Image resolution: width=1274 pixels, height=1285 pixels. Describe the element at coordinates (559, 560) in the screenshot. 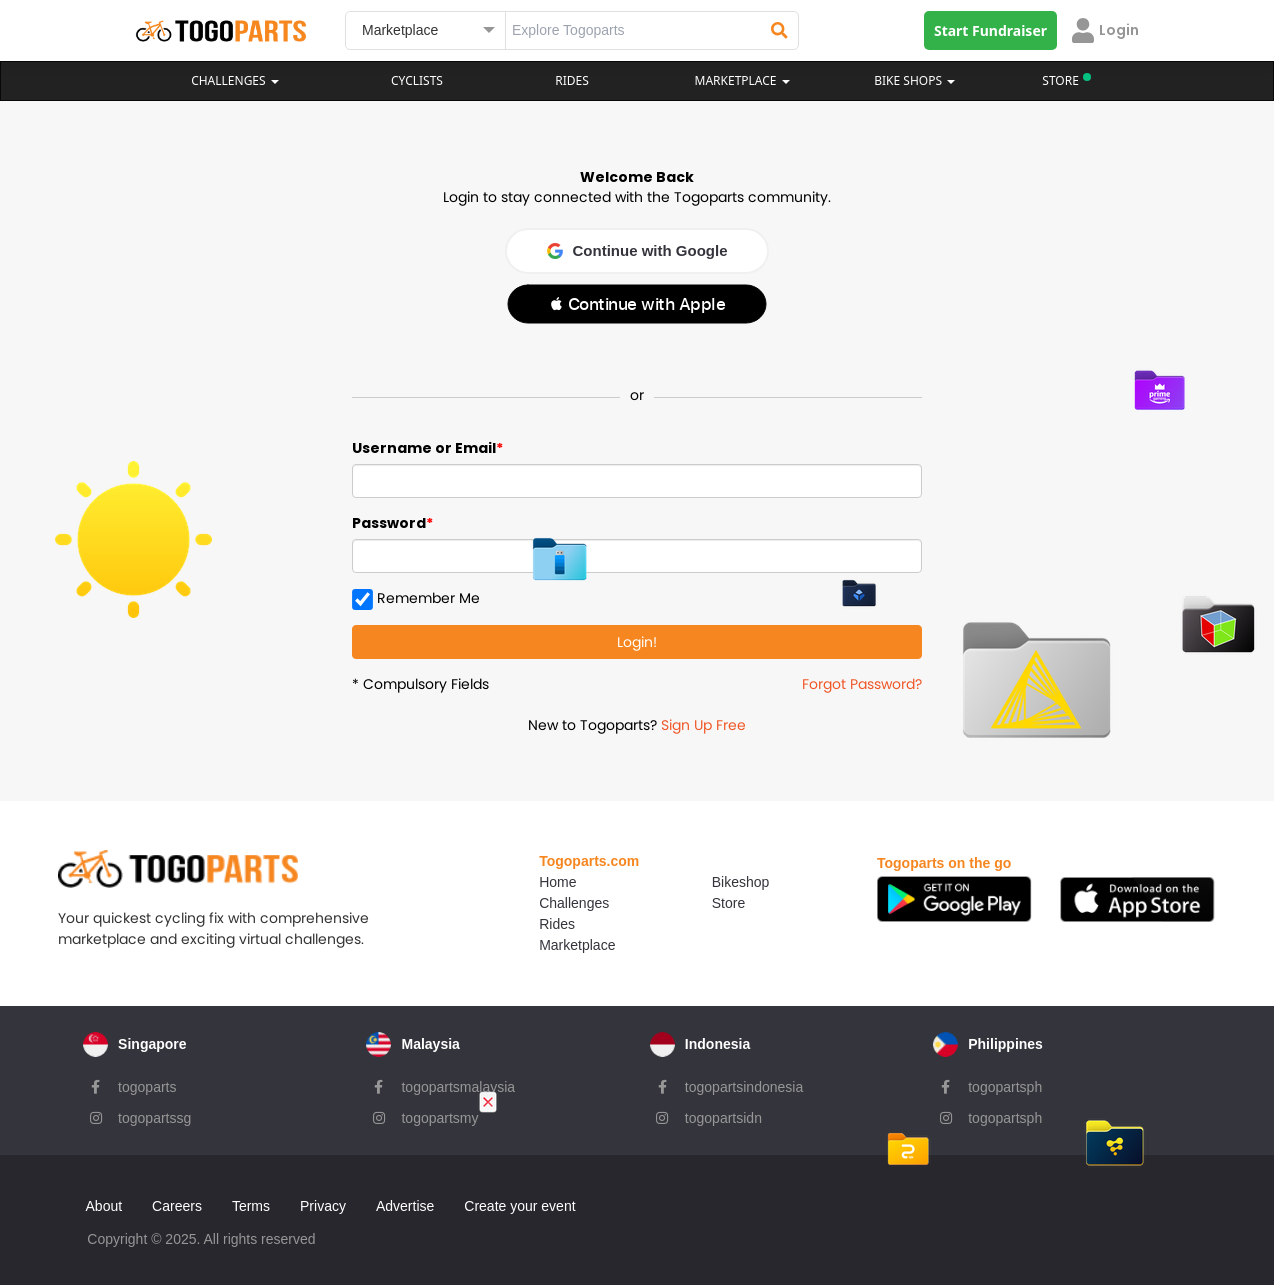

I see `open folder containing USB drive files` at that location.